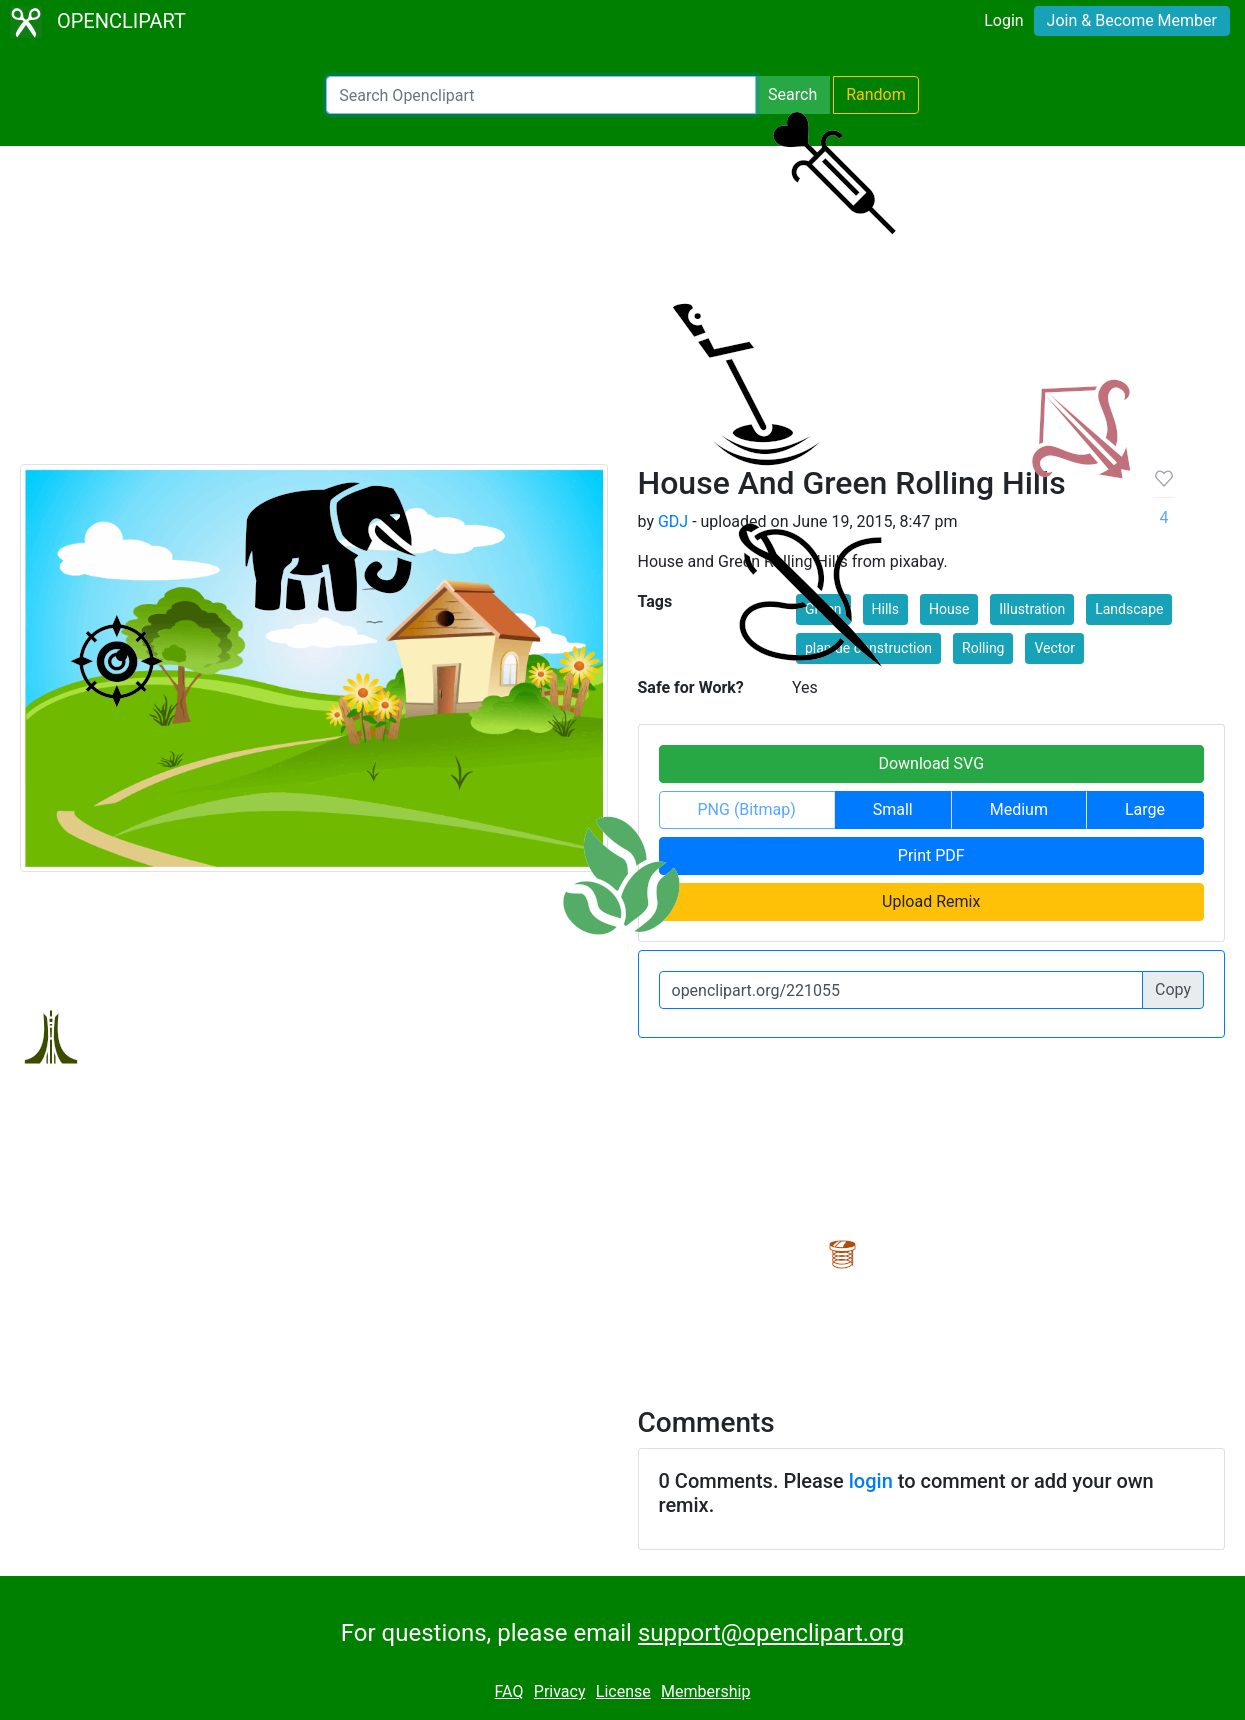 This screenshot has height=1720, width=1245. I want to click on activate precision aiming or sniper mode, so click(116, 662).